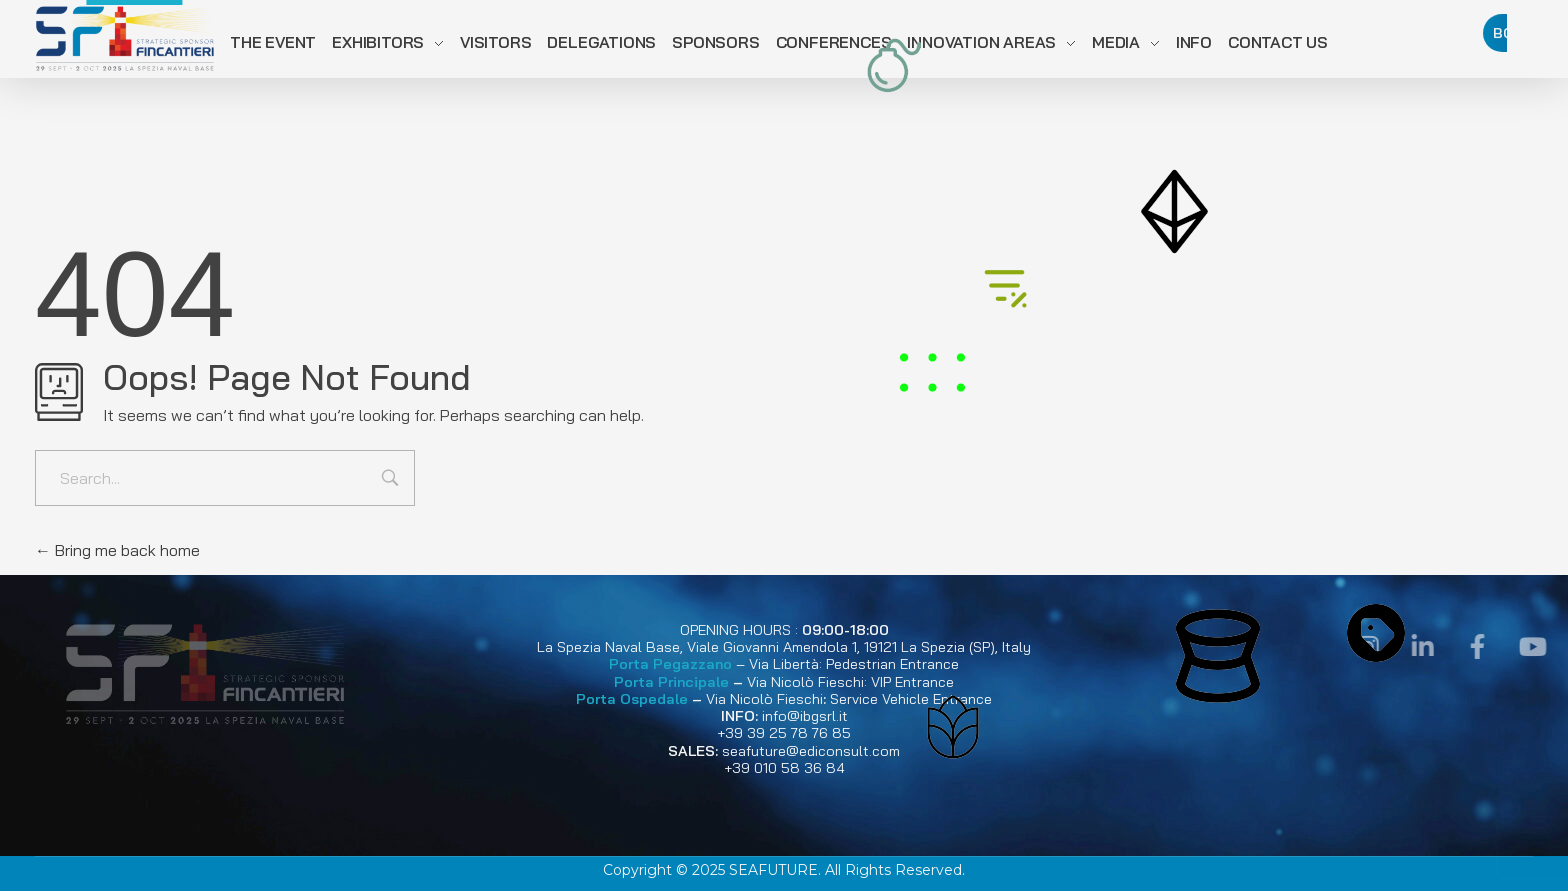 The height and width of the screenshot is (891, 1568). Describe the element at coordinates (1174, 211) in the screenshot. I see `view ethereum wallet or balance` at that location.